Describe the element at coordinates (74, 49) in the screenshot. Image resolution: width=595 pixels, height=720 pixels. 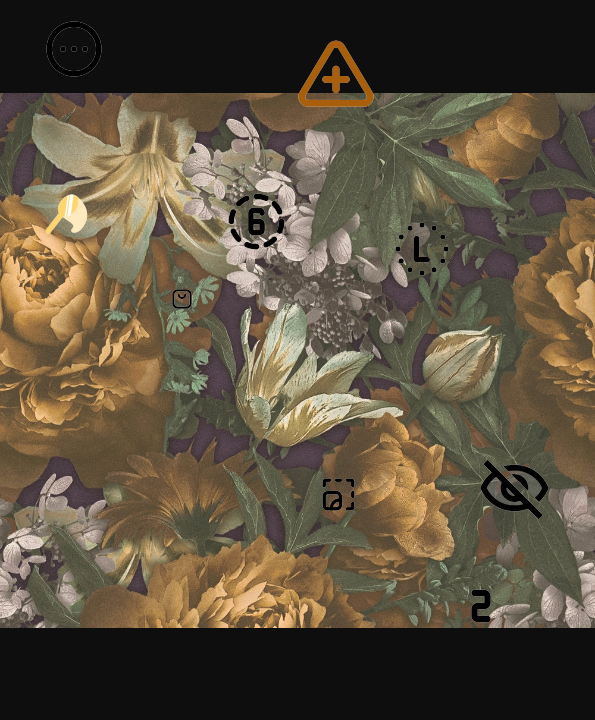
I see `open more options menu` at that location.